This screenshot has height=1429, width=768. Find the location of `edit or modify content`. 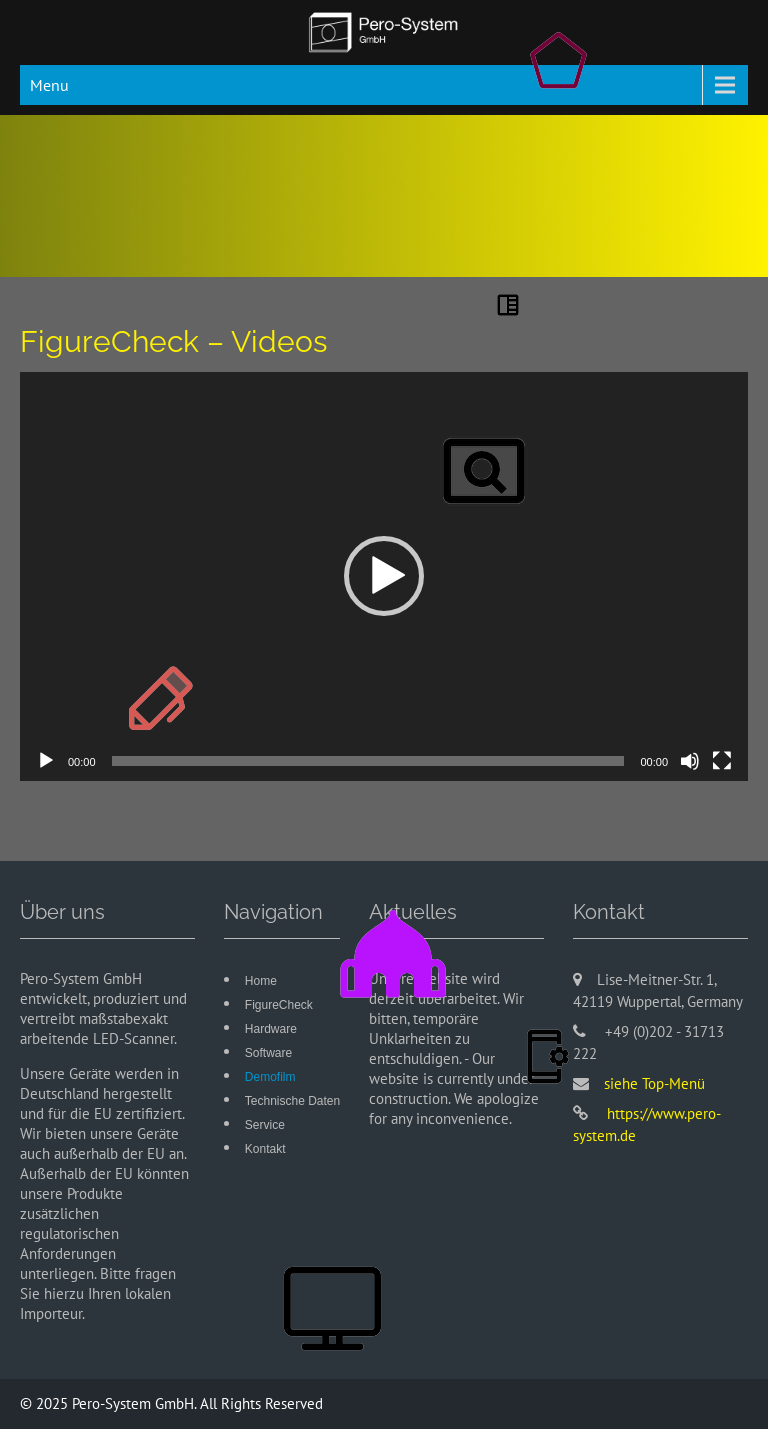

edit or modify content is located at coordinates (159, 699).